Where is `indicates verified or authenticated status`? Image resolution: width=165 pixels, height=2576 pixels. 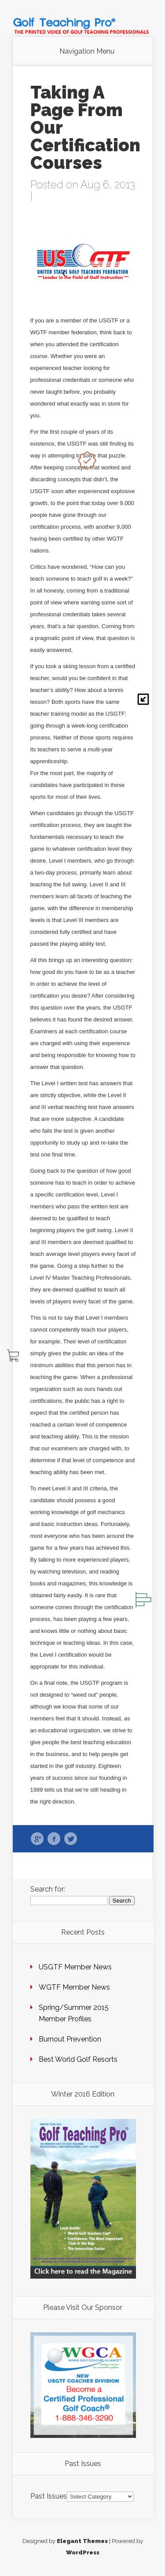 indicates verified or authenticated status is located at coordinates (87, 461).